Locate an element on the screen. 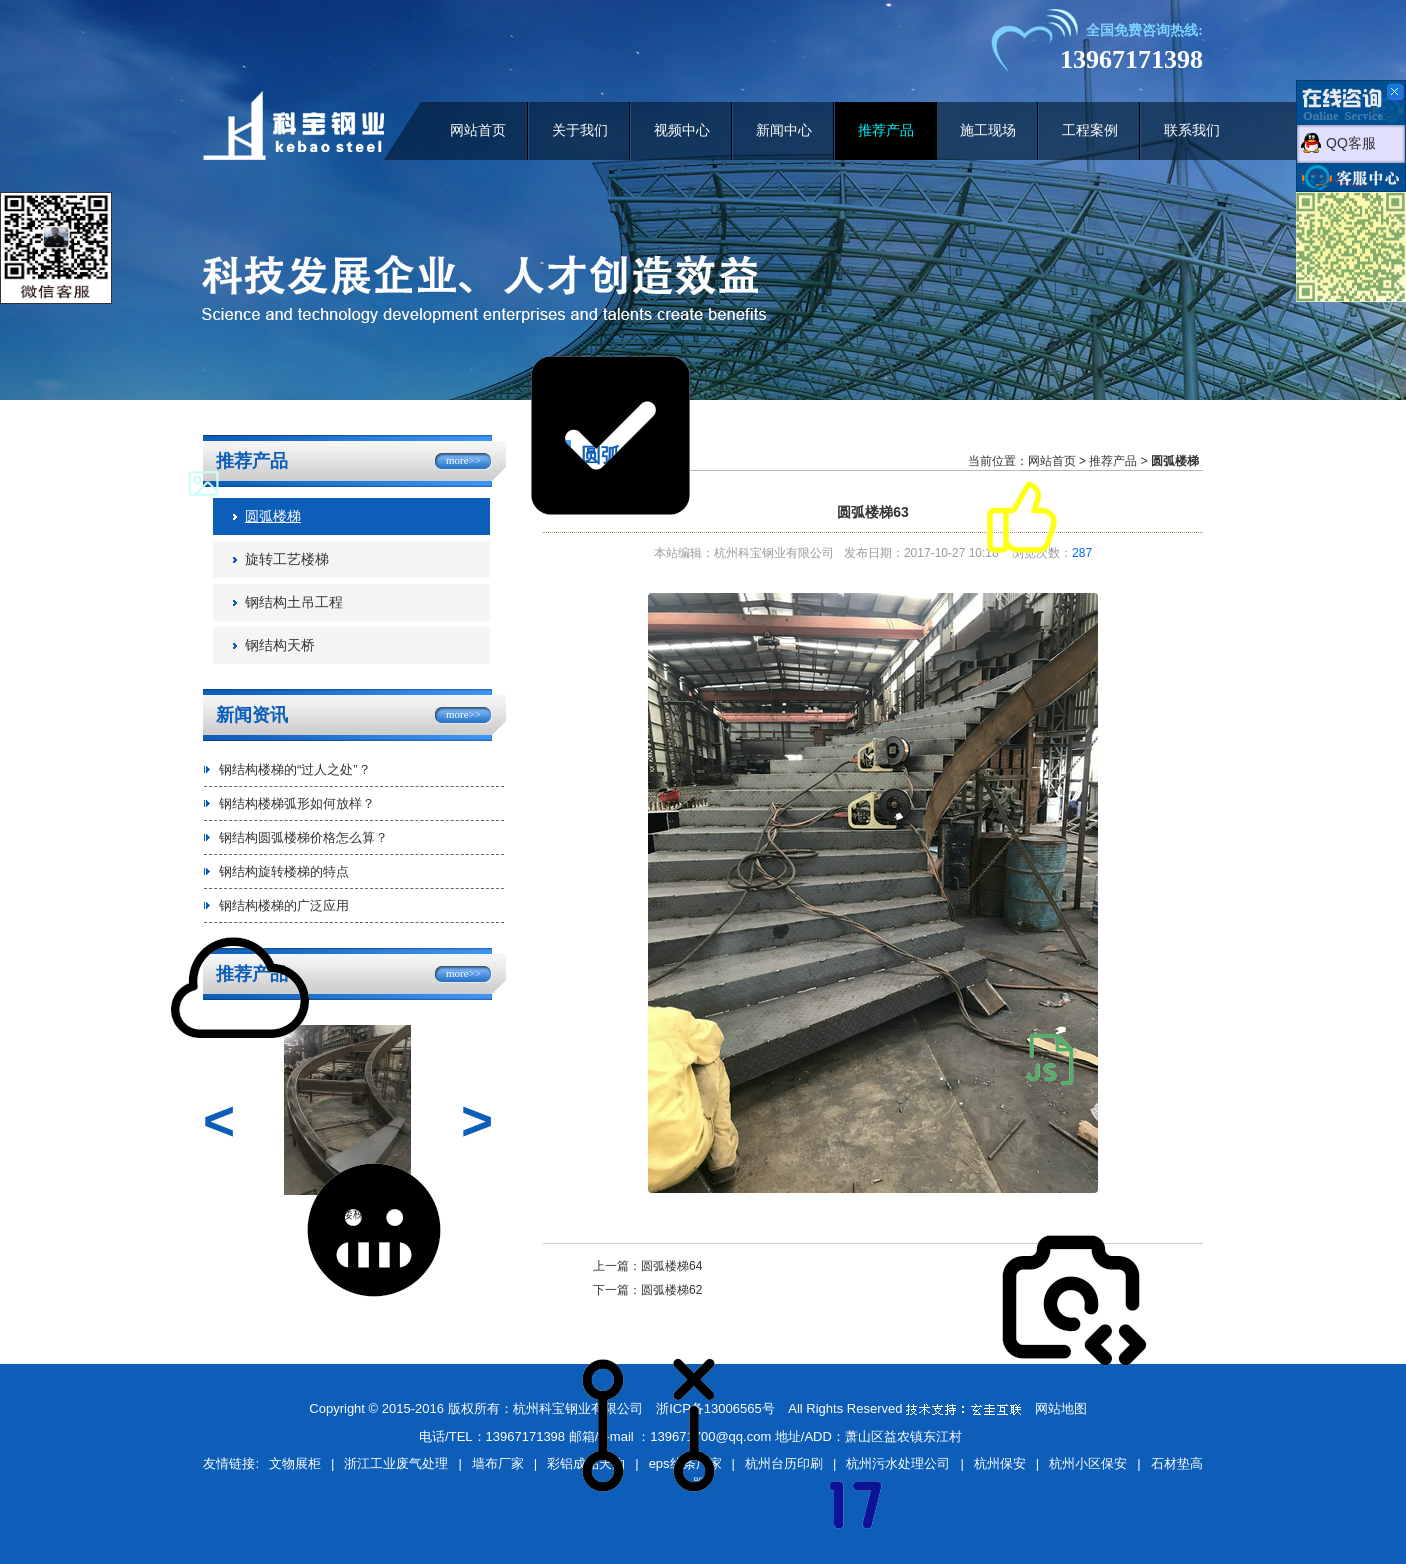  indicates item number 17 in a list or sequence is located at coordinates (853, 1505).